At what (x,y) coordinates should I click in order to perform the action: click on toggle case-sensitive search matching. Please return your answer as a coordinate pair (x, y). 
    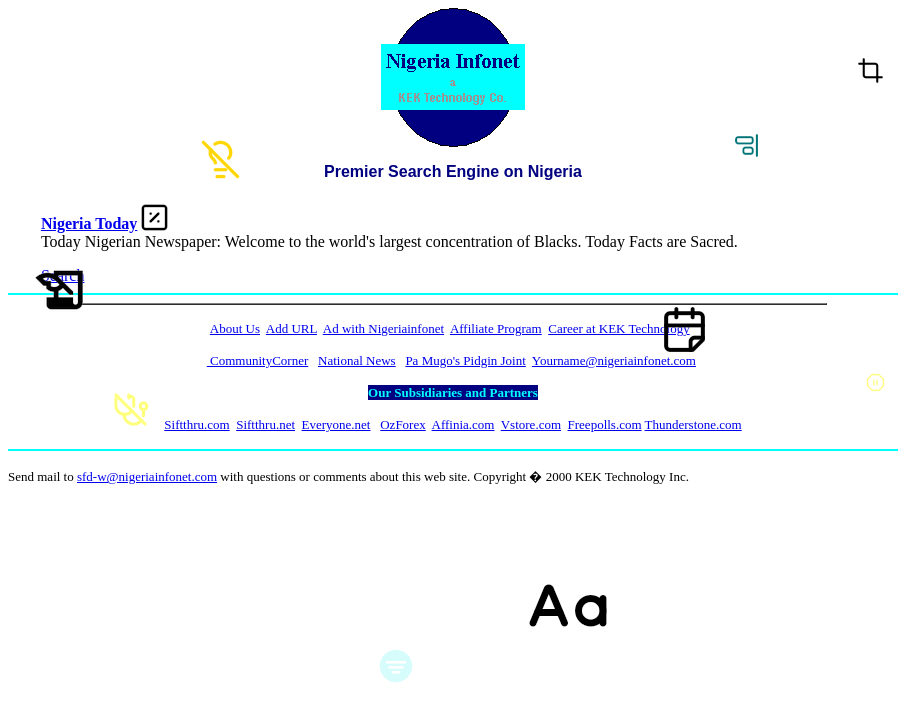
    Looking at the image, I should click on (568, 609).